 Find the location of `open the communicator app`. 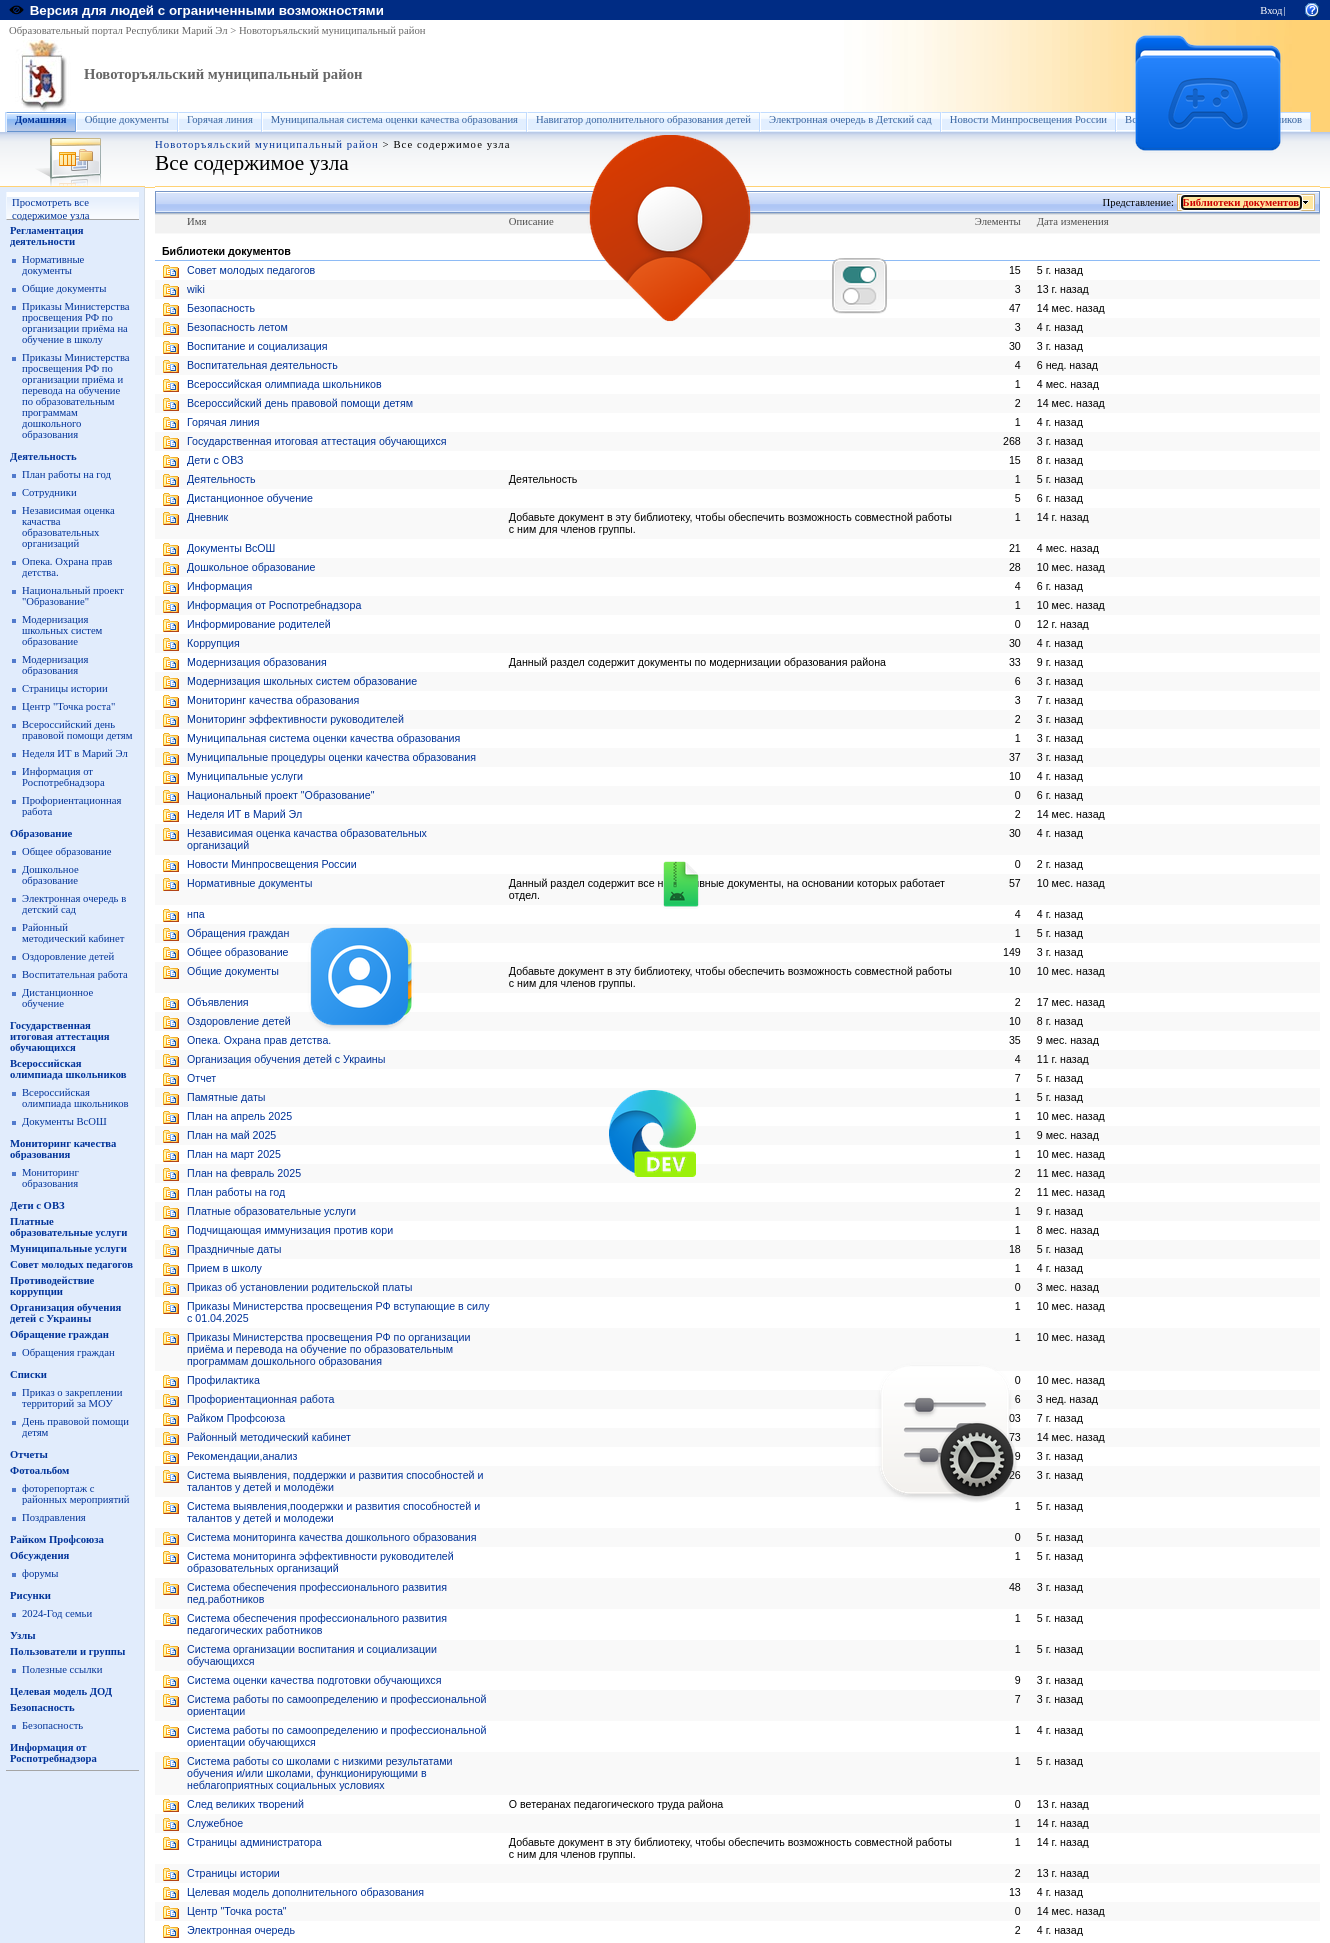

open the communicator app is located at coordinates (359, 976).